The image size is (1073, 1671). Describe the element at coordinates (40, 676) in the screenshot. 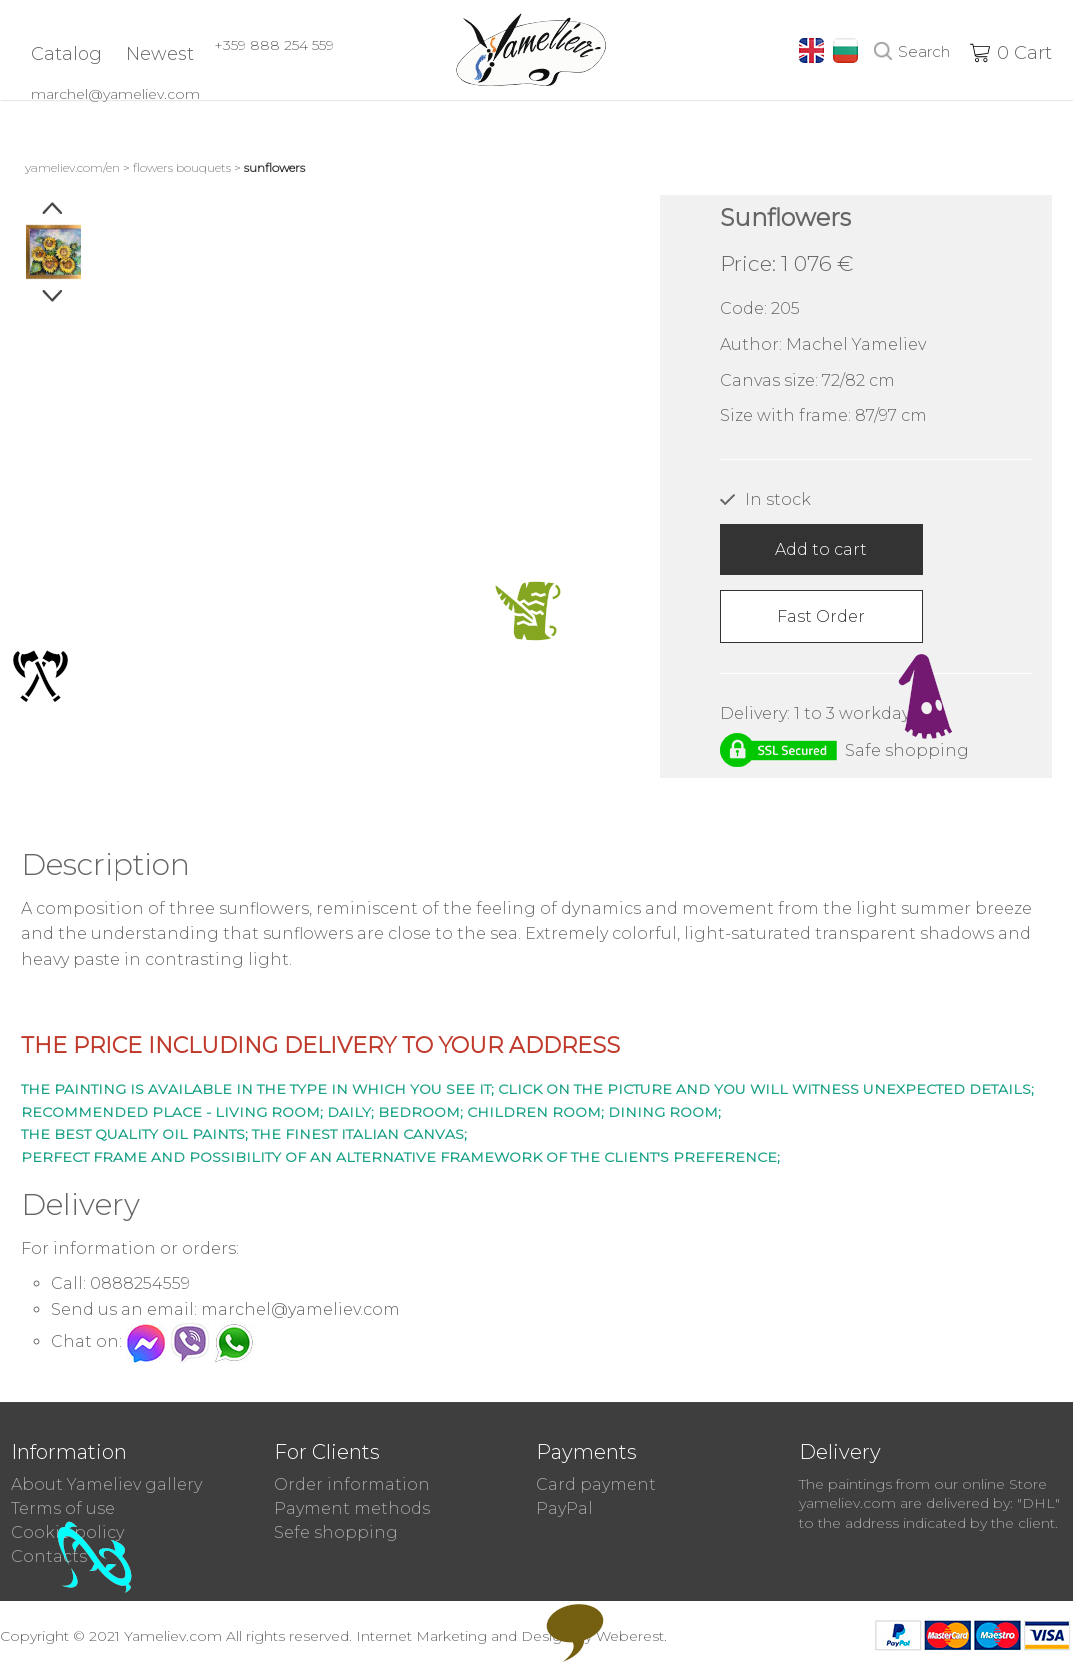

I see `access combat or battle features` at that location.